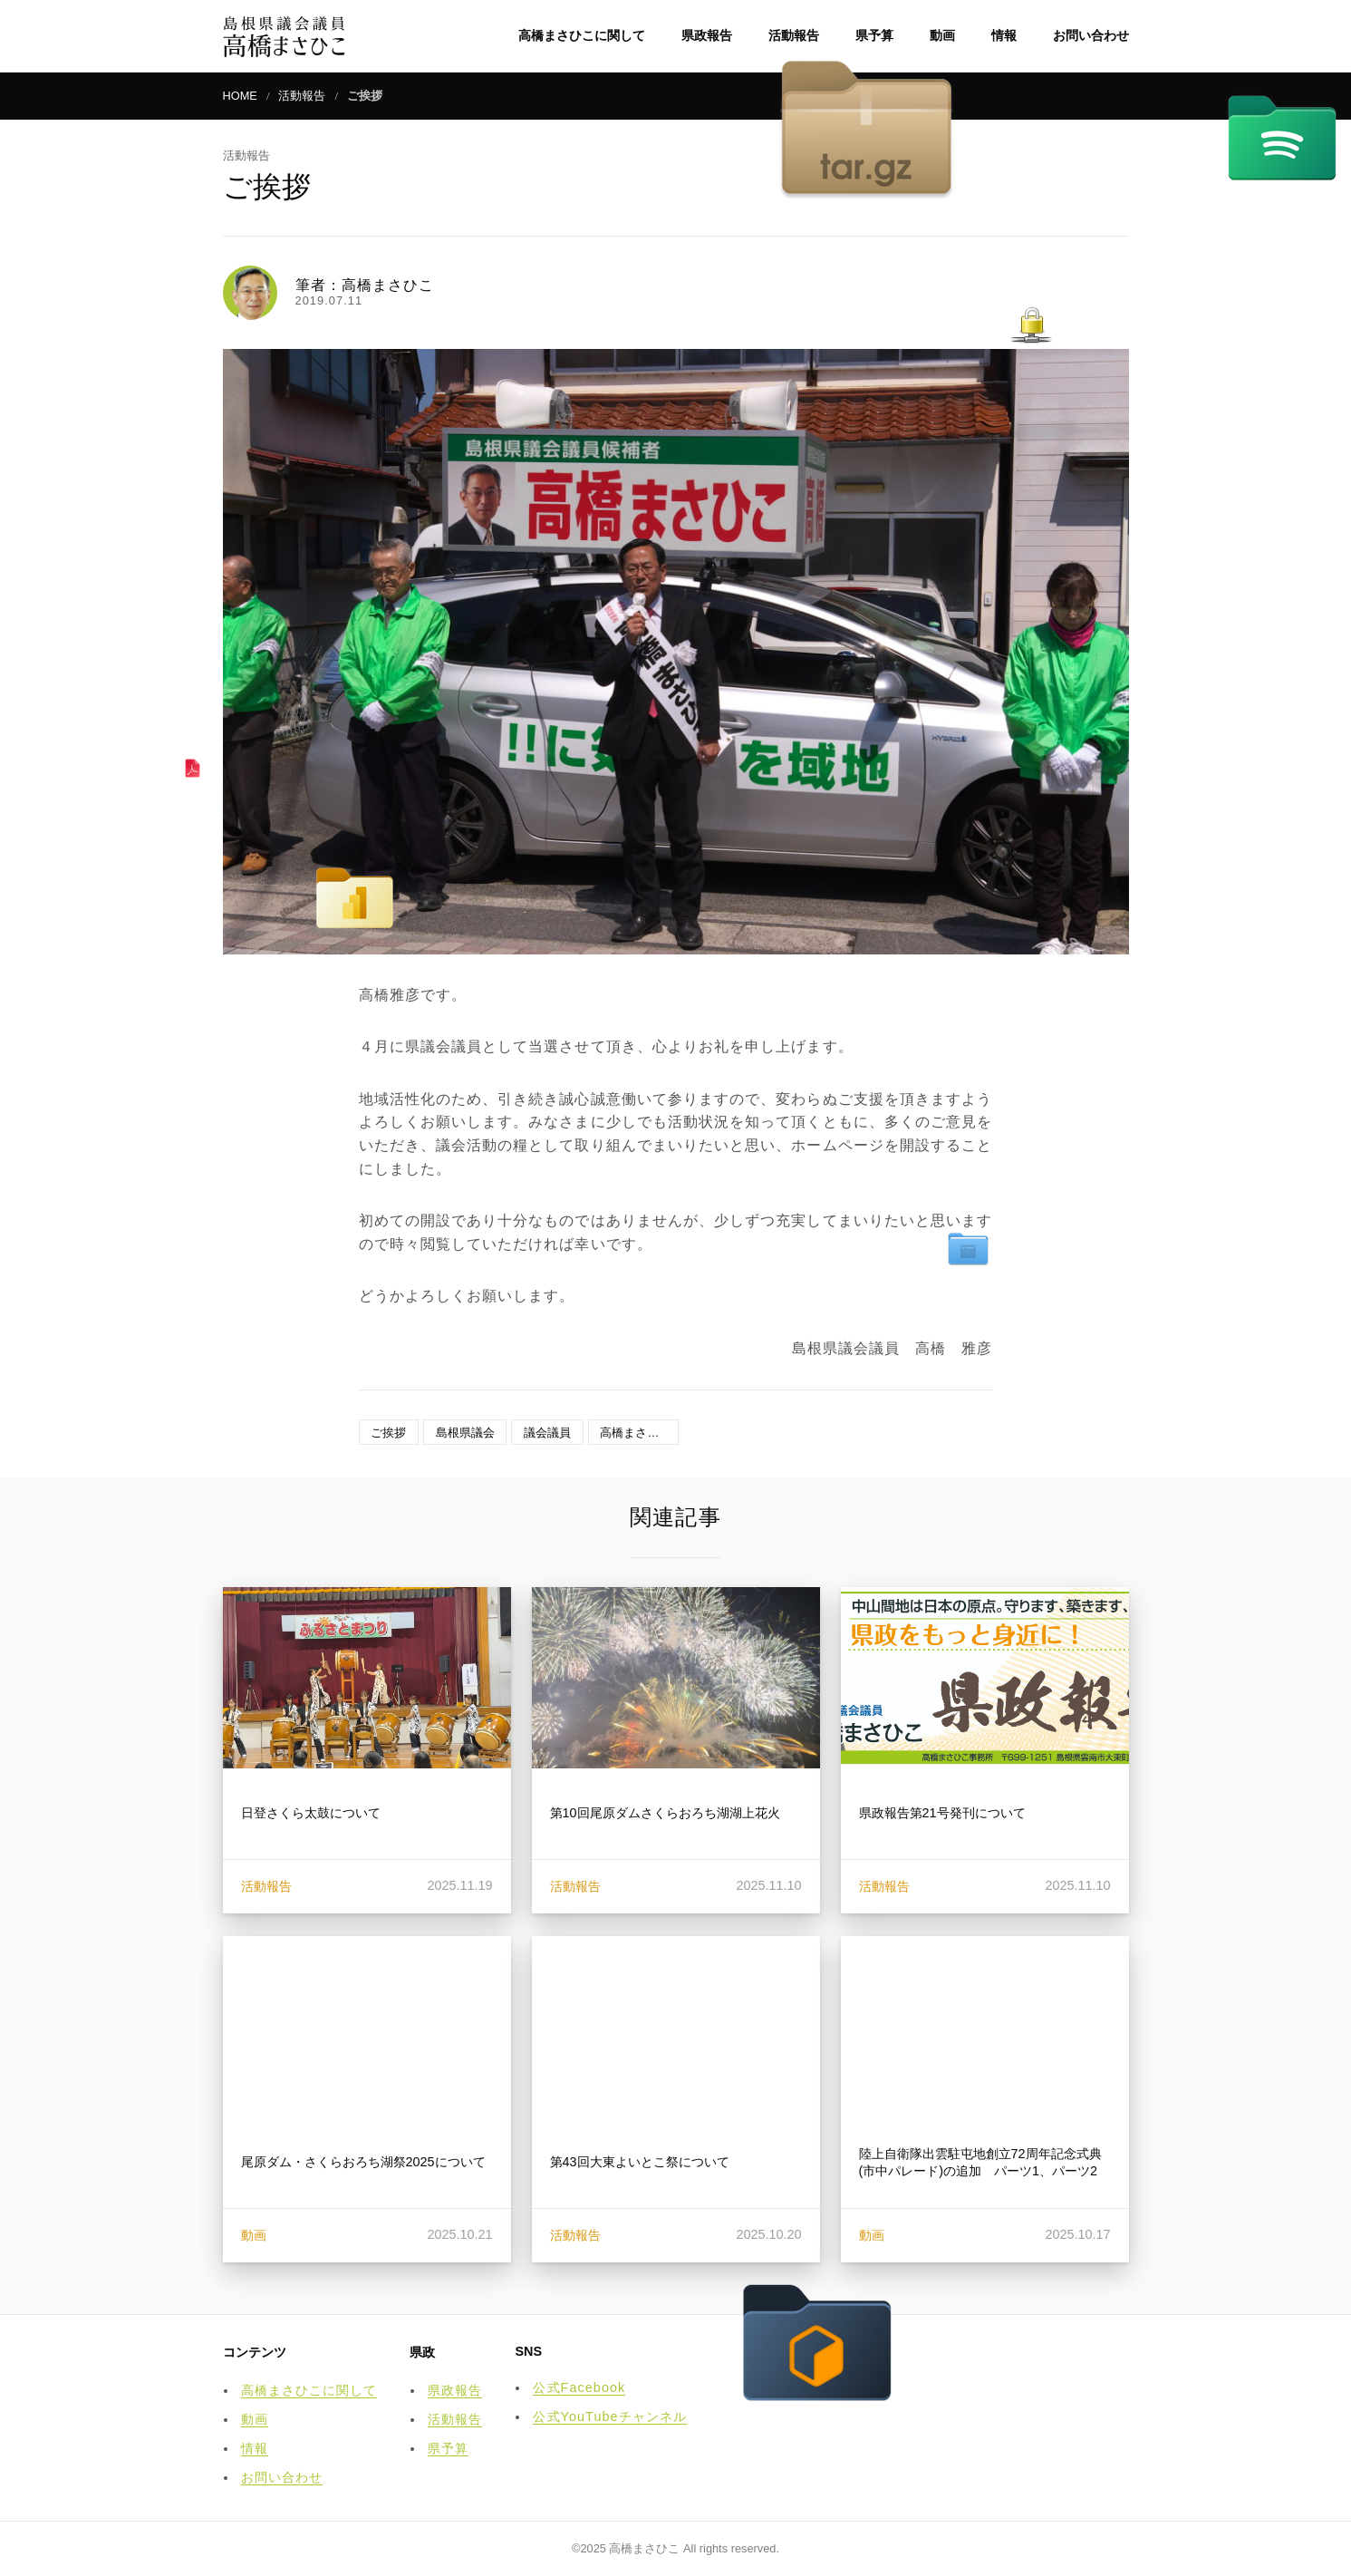 Image resolution: width=1351 pixels, height=2576 pixels. Describe the element at coordinates (816, 2347) in the screenshot. I see `open amazon thinkbox project files` at that location.